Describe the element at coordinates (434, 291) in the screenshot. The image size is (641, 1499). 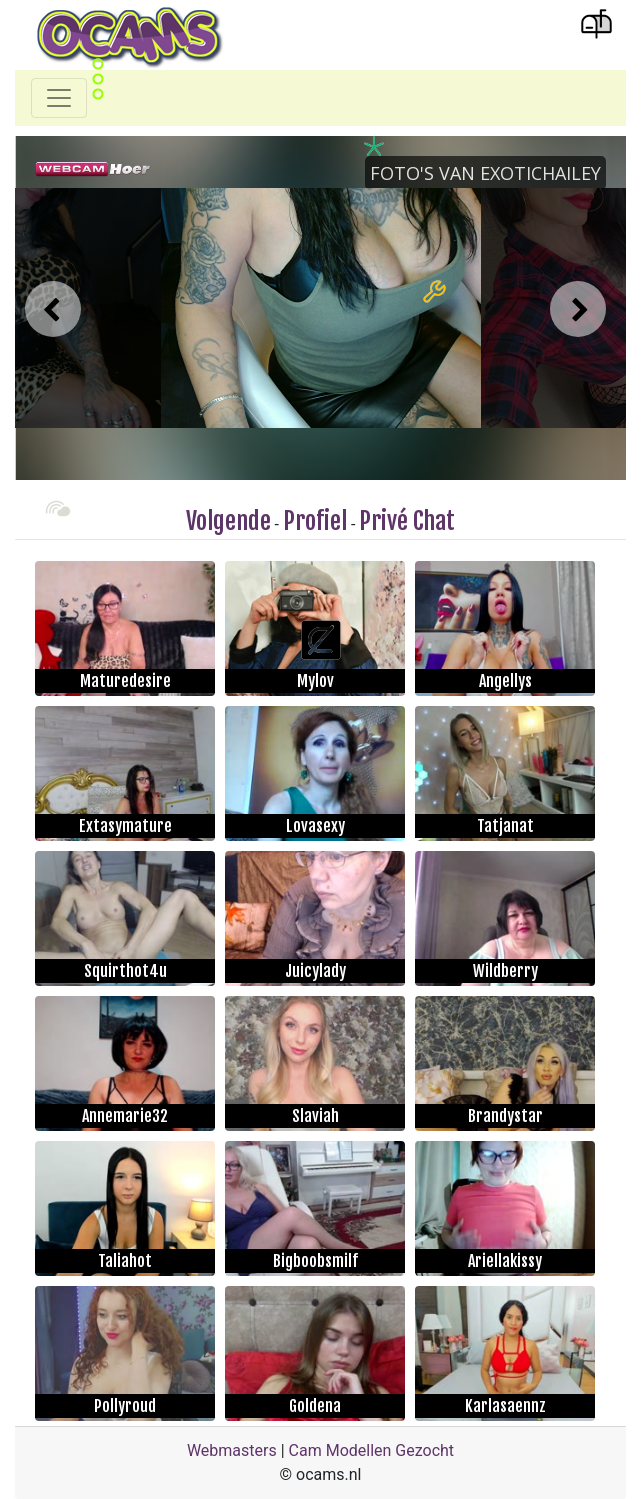
I see `access settings or configuration options` at that location.